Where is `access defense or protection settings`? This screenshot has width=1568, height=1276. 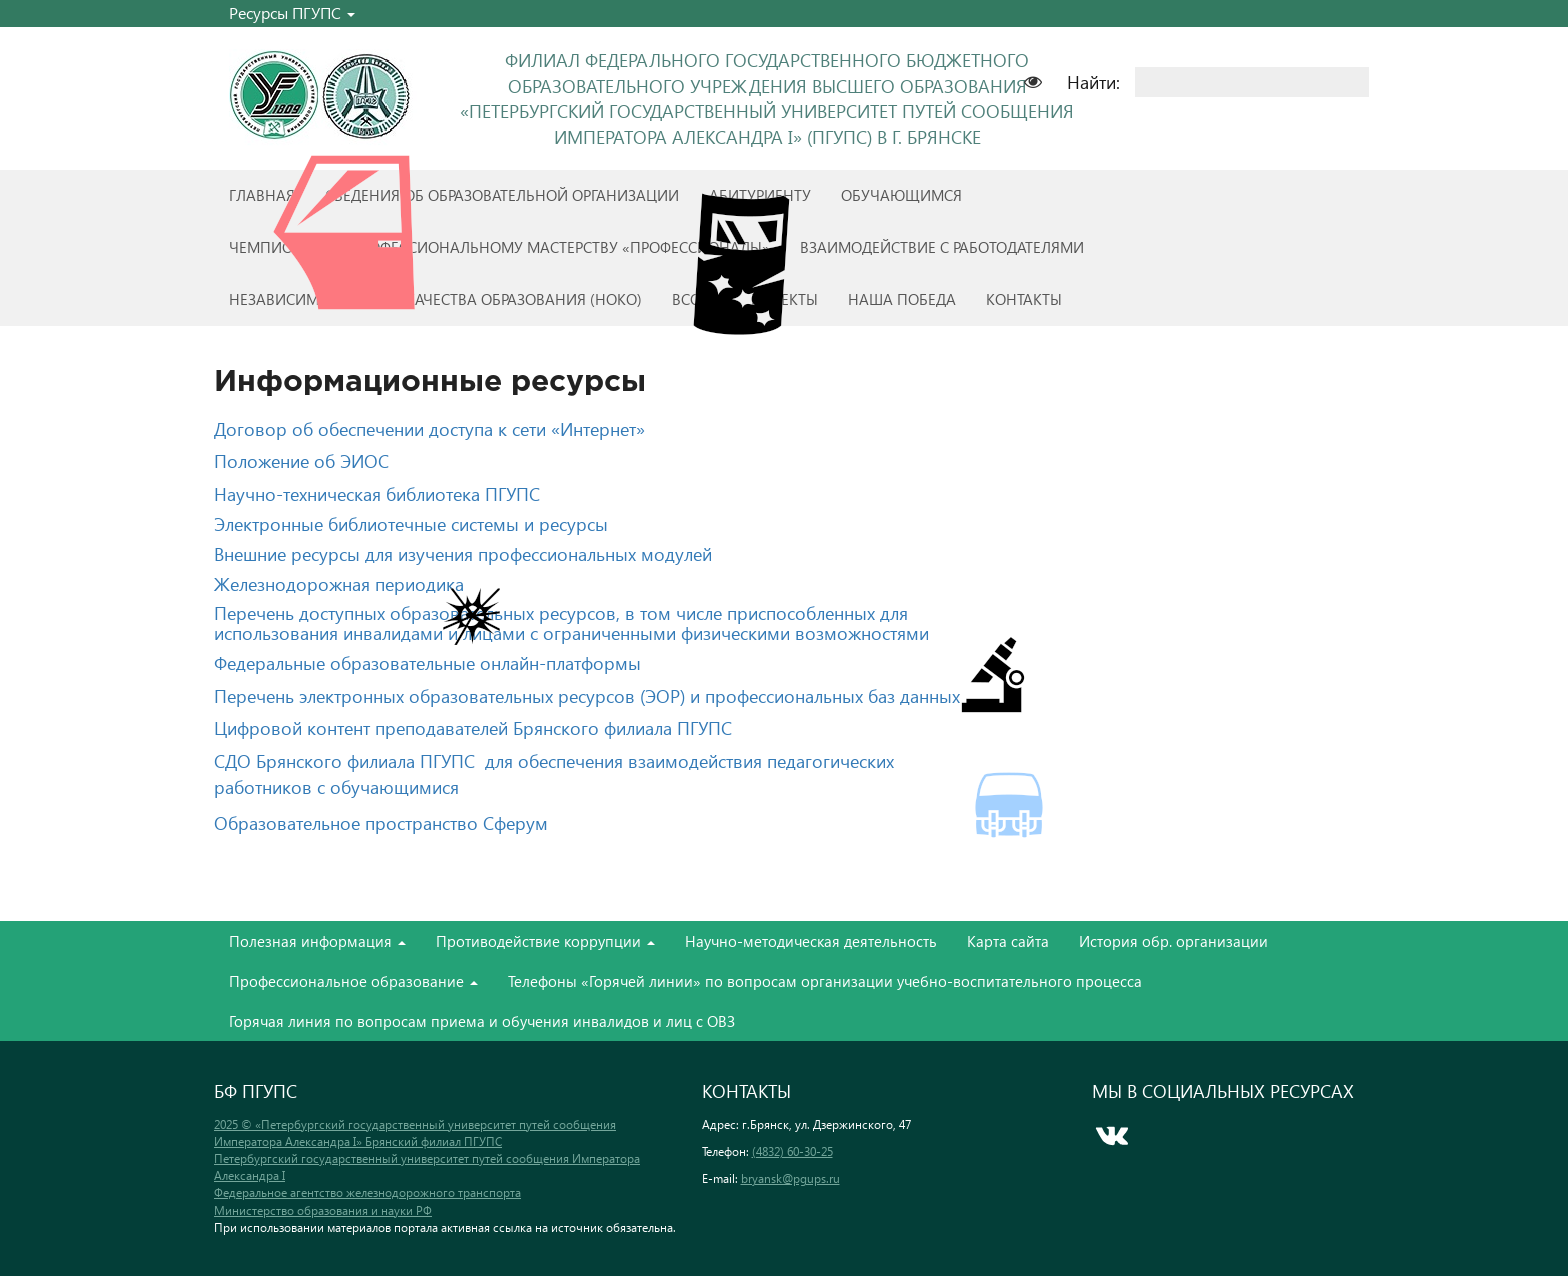 access defense or protection settings is located at coordinates (734, 263).